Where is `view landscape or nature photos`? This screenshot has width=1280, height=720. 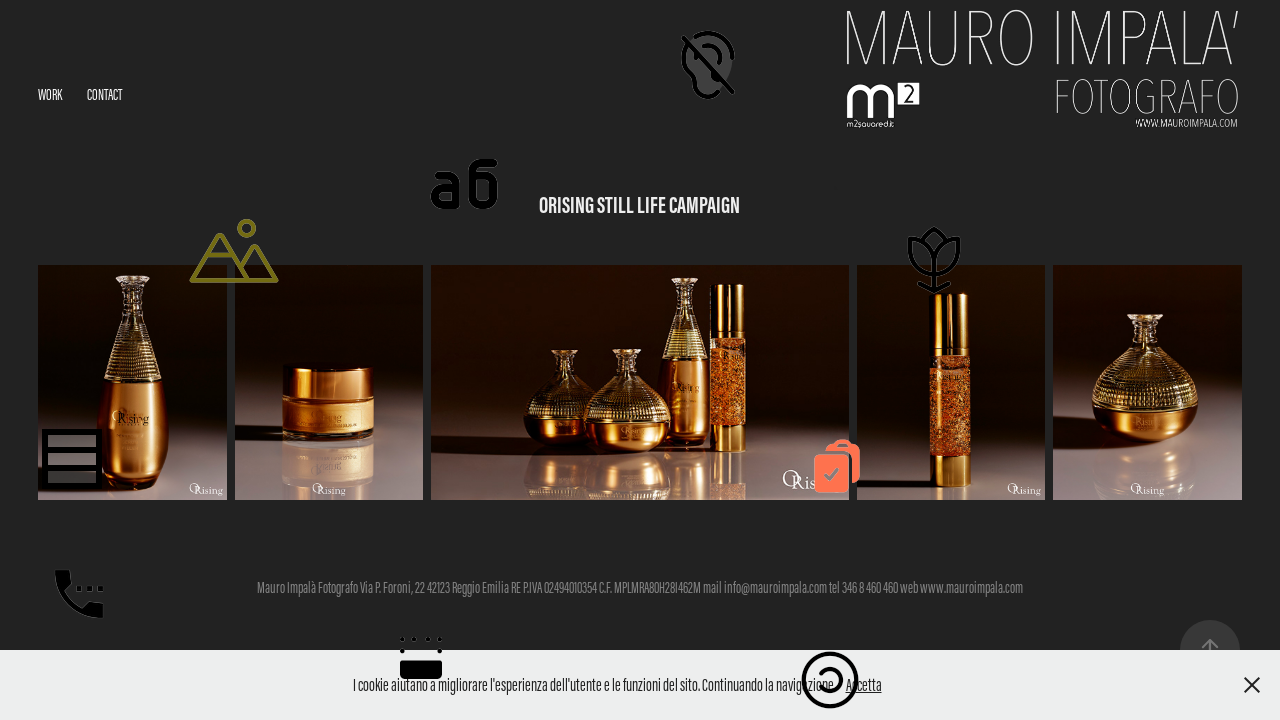
view landscape or nature photos is located at coordinates (234, 255).